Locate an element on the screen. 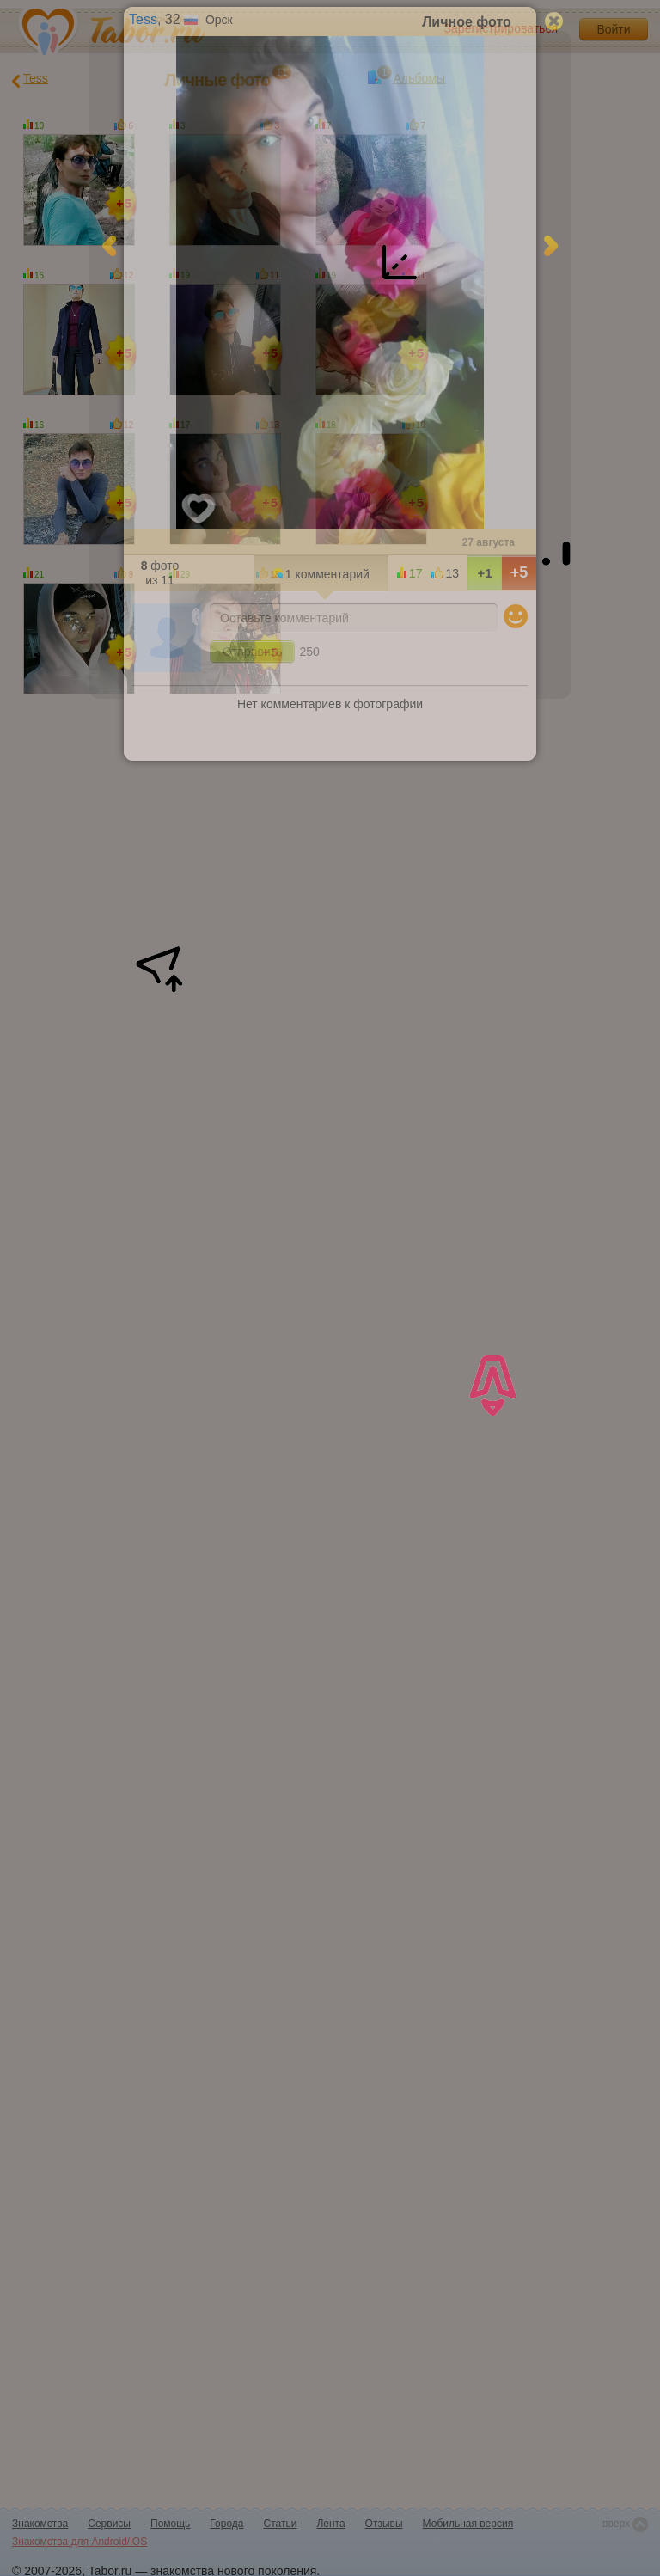 The image size is (660, 2576). astro framework logo is located at coordinates (492, 1384).